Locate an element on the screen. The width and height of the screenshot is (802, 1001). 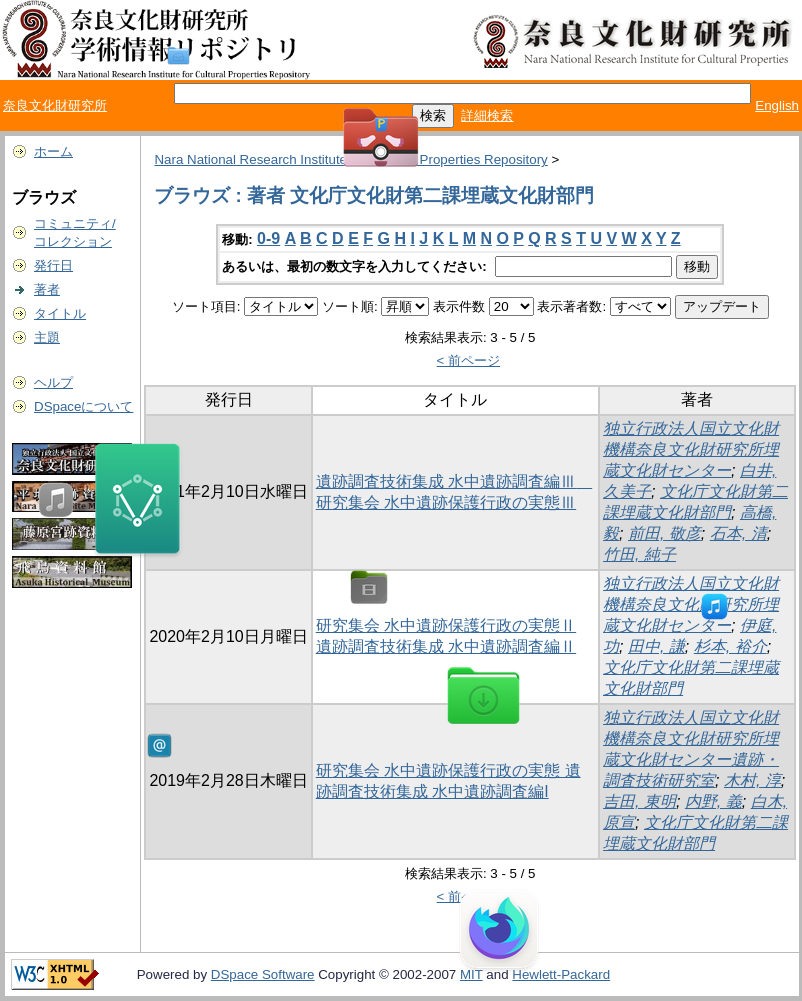
open office documents folder is located at coordinates (178, 55).